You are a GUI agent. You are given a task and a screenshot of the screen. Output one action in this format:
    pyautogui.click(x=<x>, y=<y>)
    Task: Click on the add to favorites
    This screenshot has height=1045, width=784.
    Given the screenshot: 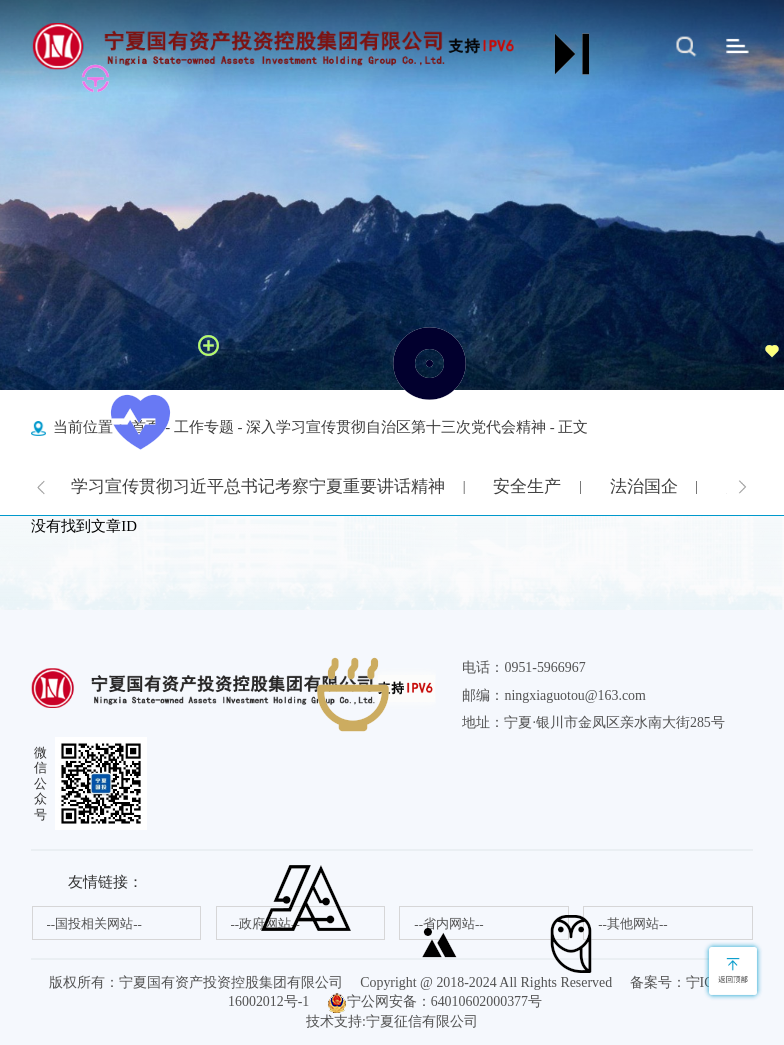 What is the action you would take?
    pyautogui.click(x=772, y=351)
    